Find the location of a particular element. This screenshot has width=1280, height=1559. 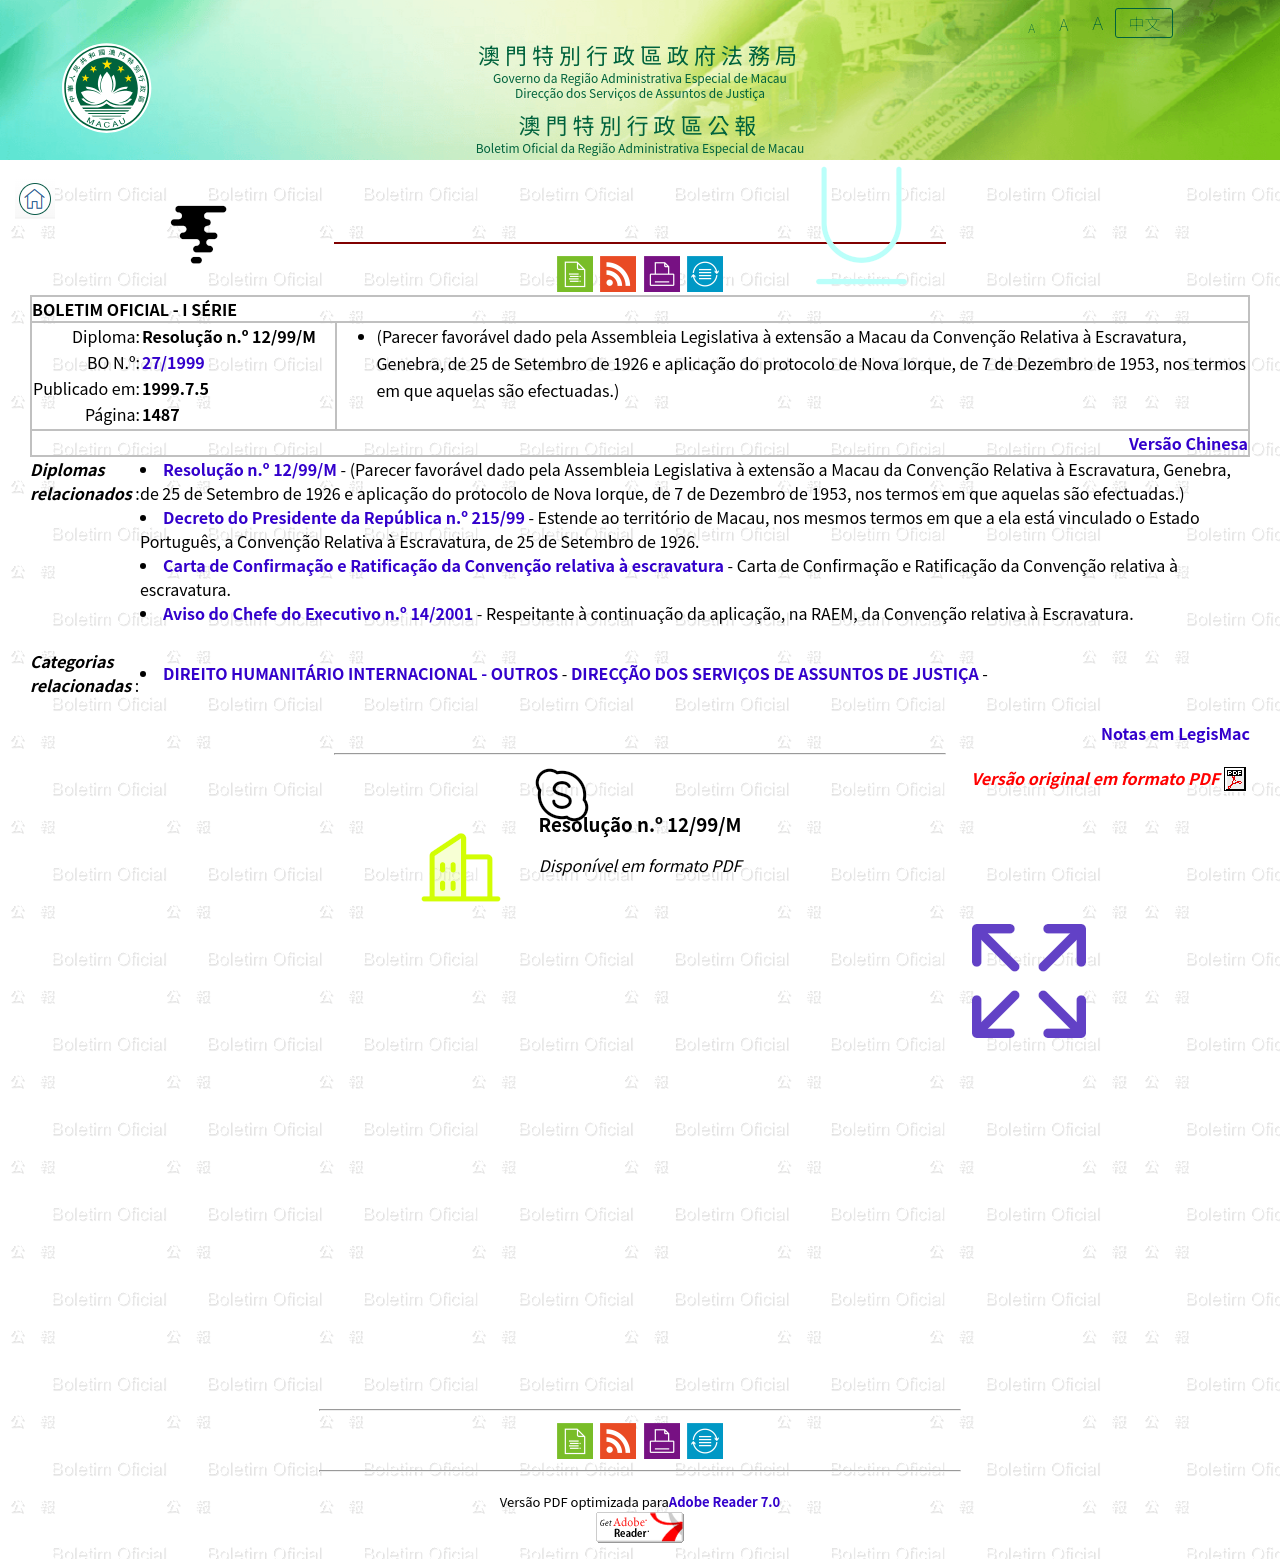

open skype app is located at coordinates (562, 795).